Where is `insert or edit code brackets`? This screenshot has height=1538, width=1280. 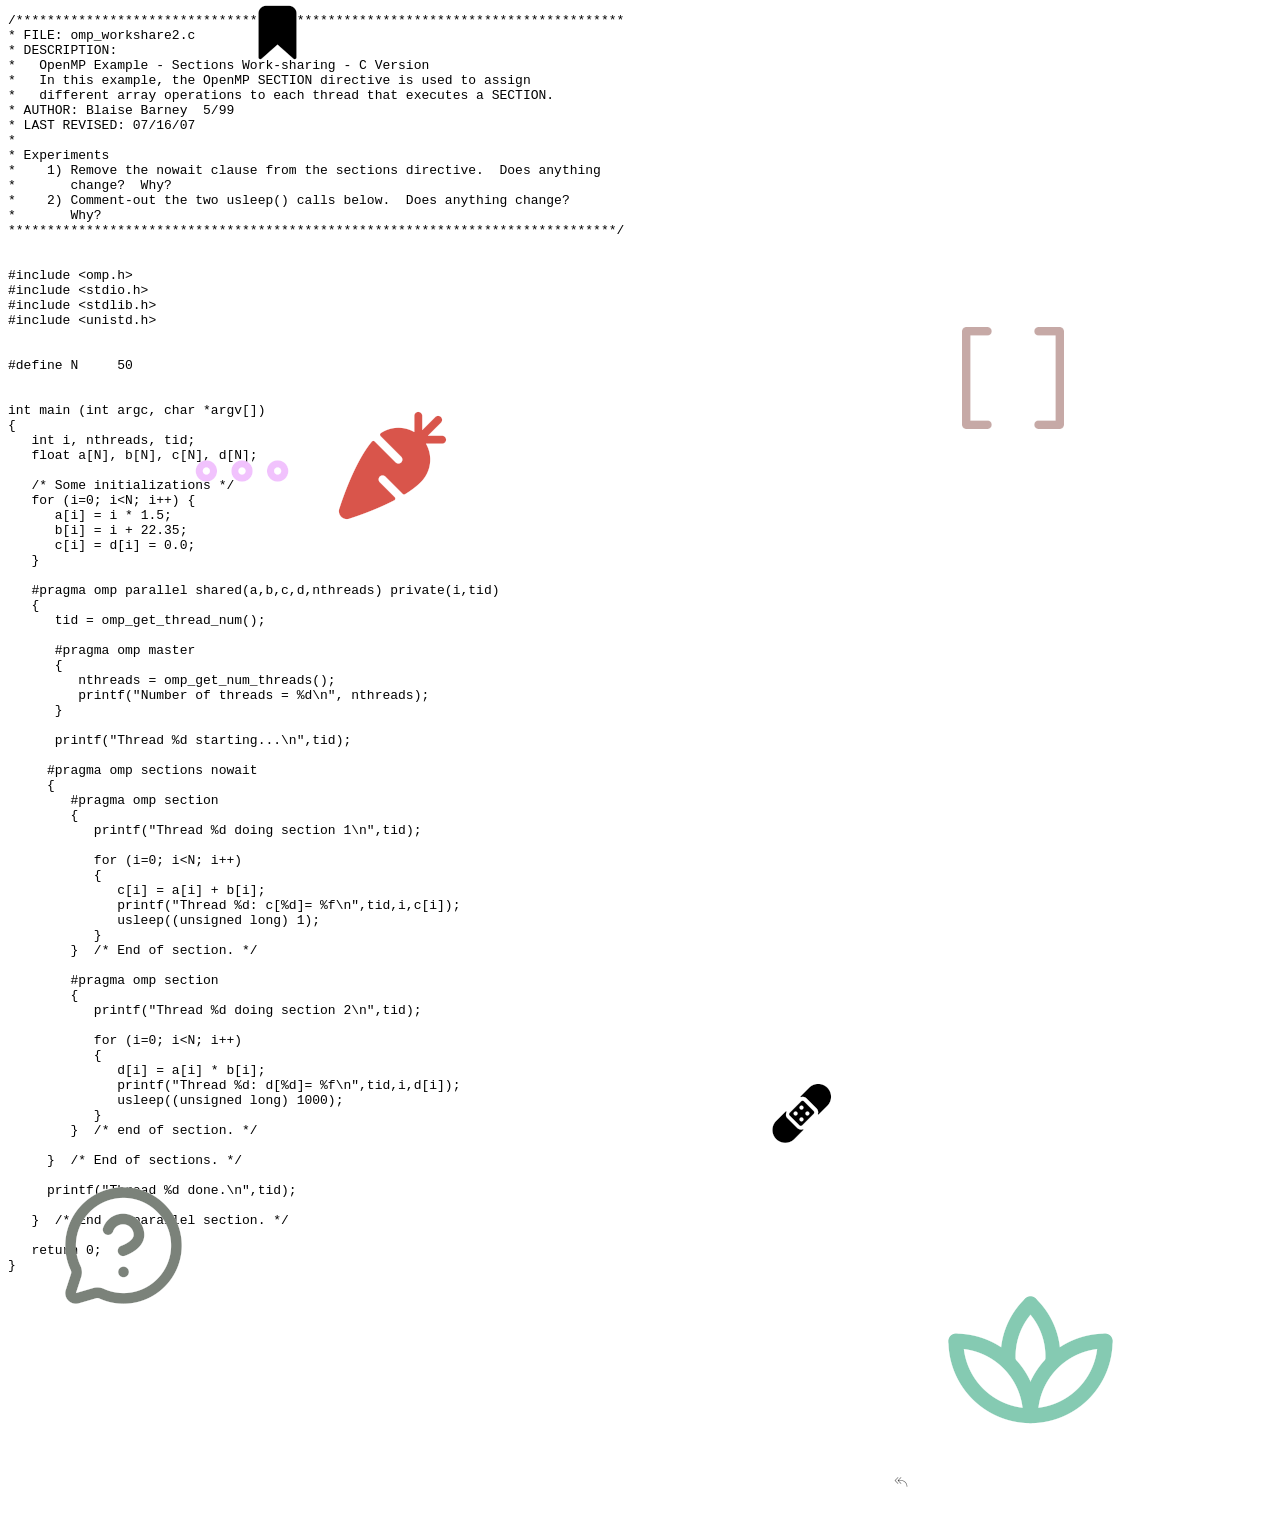
insert or edit code brackets is located at coordinates (1013, 378).